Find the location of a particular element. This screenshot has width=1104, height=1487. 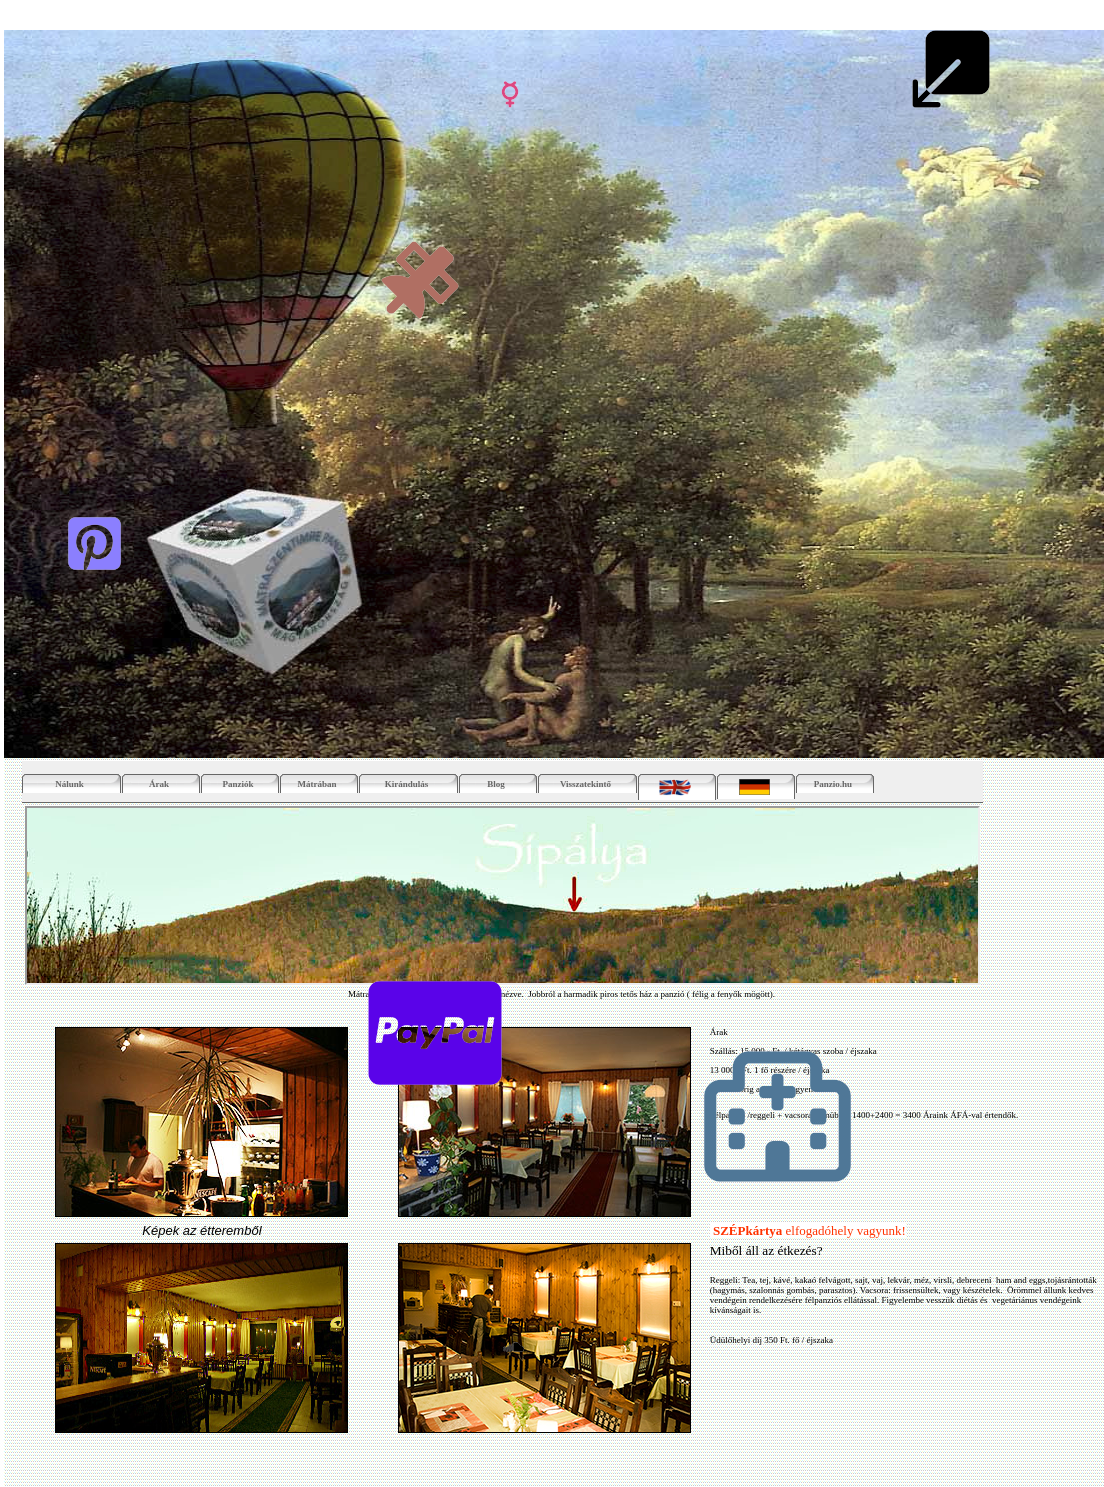

open pinterest app is located at coordinates (94, 543).